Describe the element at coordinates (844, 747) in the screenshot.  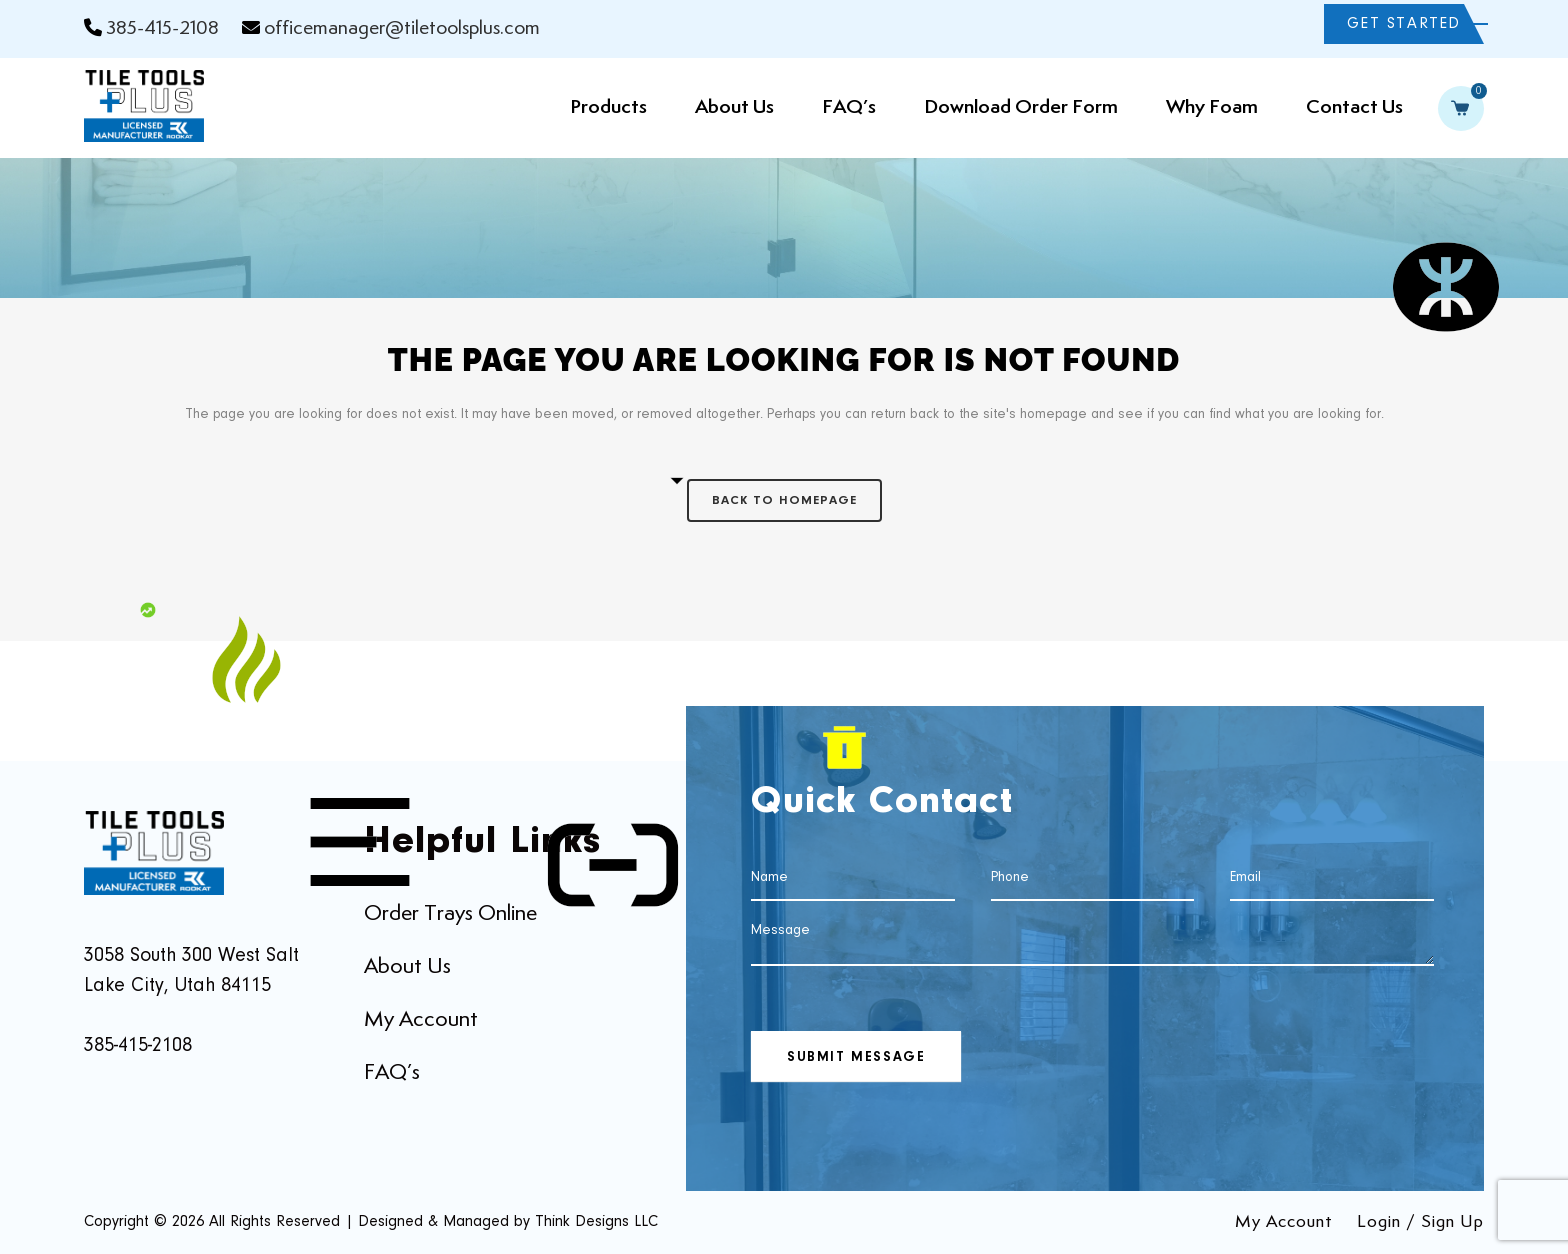
I see `delete selected item` at that location.